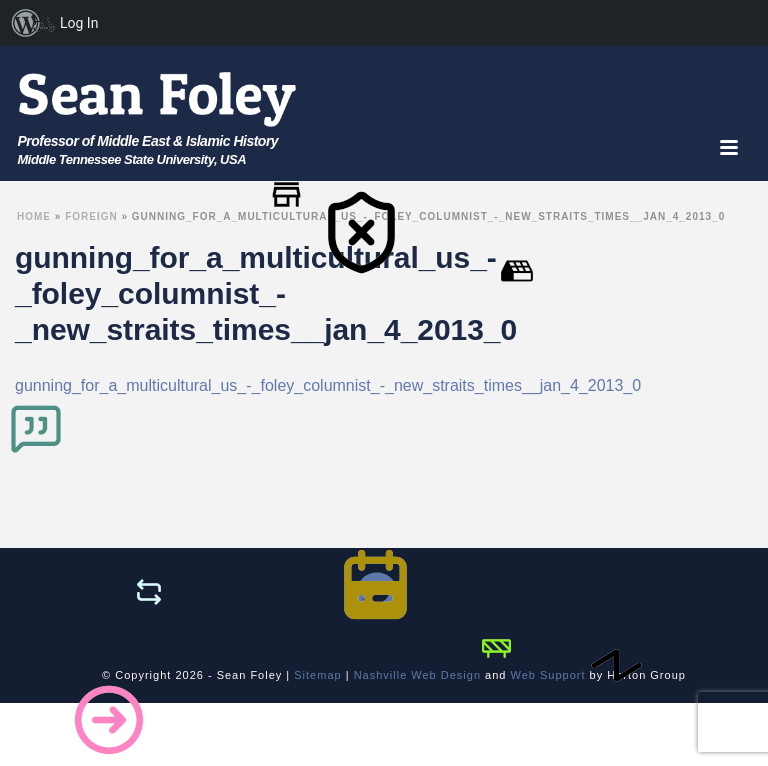 Image resolution: width=768 pixels, height=766 pixels. What do you see at coordinates (109, 720) in the screenshot?
I see `proceed to the next step` at bounding box center [109, 720].